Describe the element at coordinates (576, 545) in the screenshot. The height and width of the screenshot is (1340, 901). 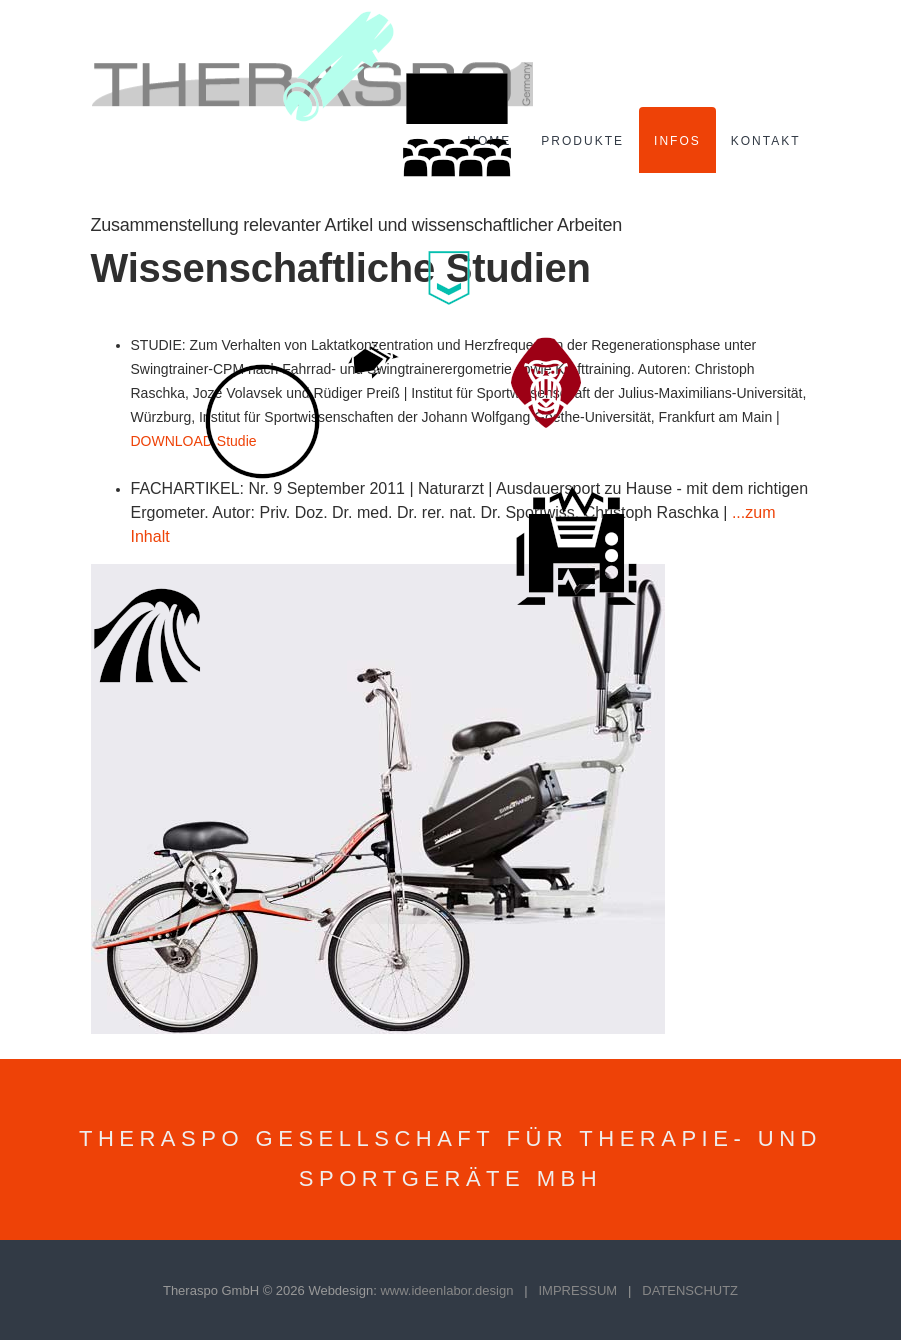
I see `access power generator controls` at that location.